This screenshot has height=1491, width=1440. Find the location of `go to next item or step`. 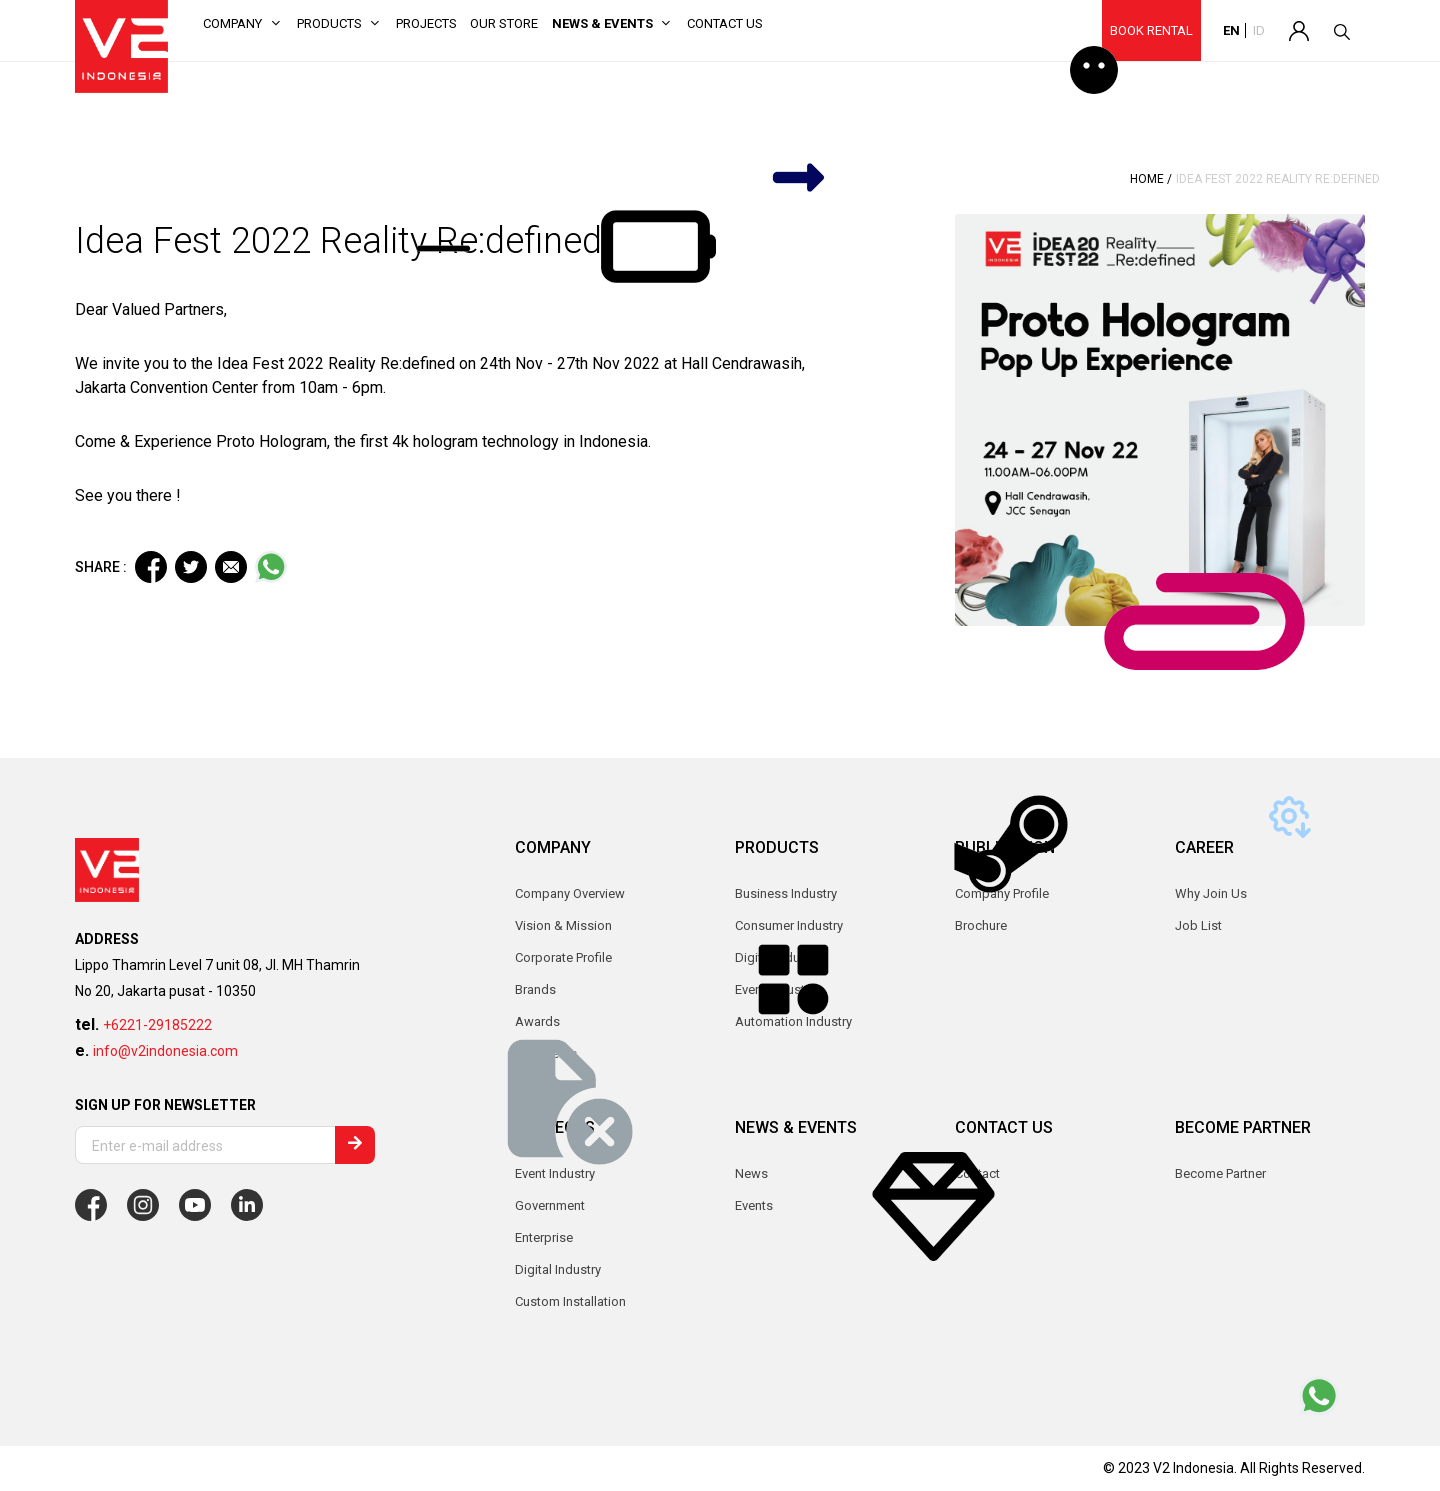

go to next item or step is located at coordinates (798, 177).